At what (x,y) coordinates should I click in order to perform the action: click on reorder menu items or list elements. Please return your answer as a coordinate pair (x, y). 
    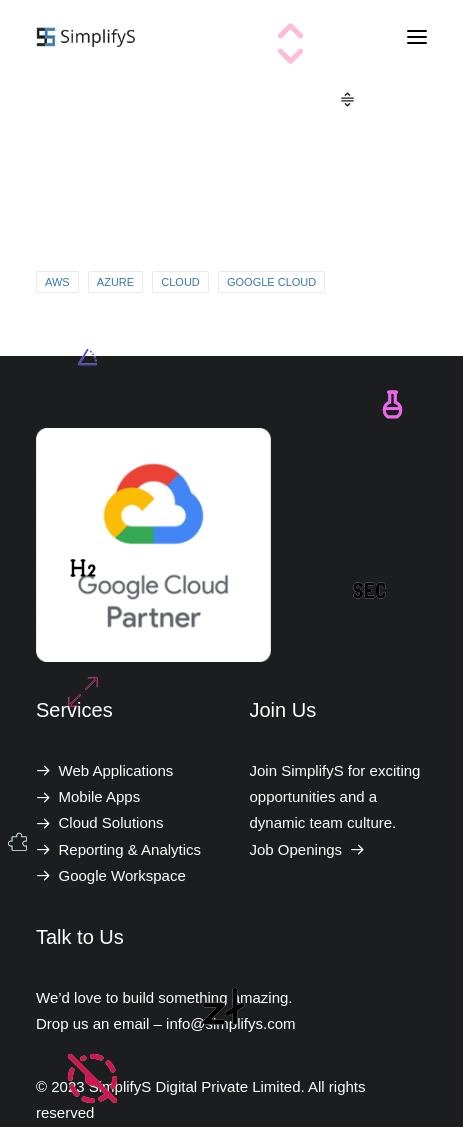
    Looking at the image, I should click on (347, 99).